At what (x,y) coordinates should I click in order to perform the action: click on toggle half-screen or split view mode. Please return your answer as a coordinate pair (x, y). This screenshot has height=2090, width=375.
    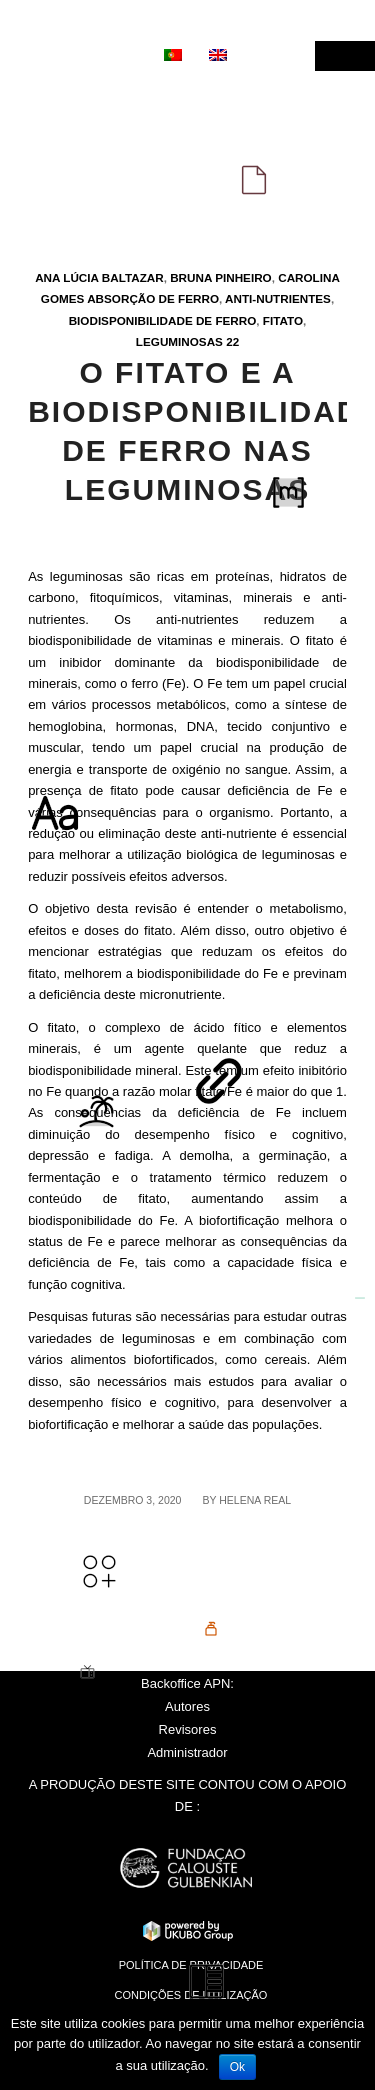
    Looking at the image, I should click on (206, 1981).